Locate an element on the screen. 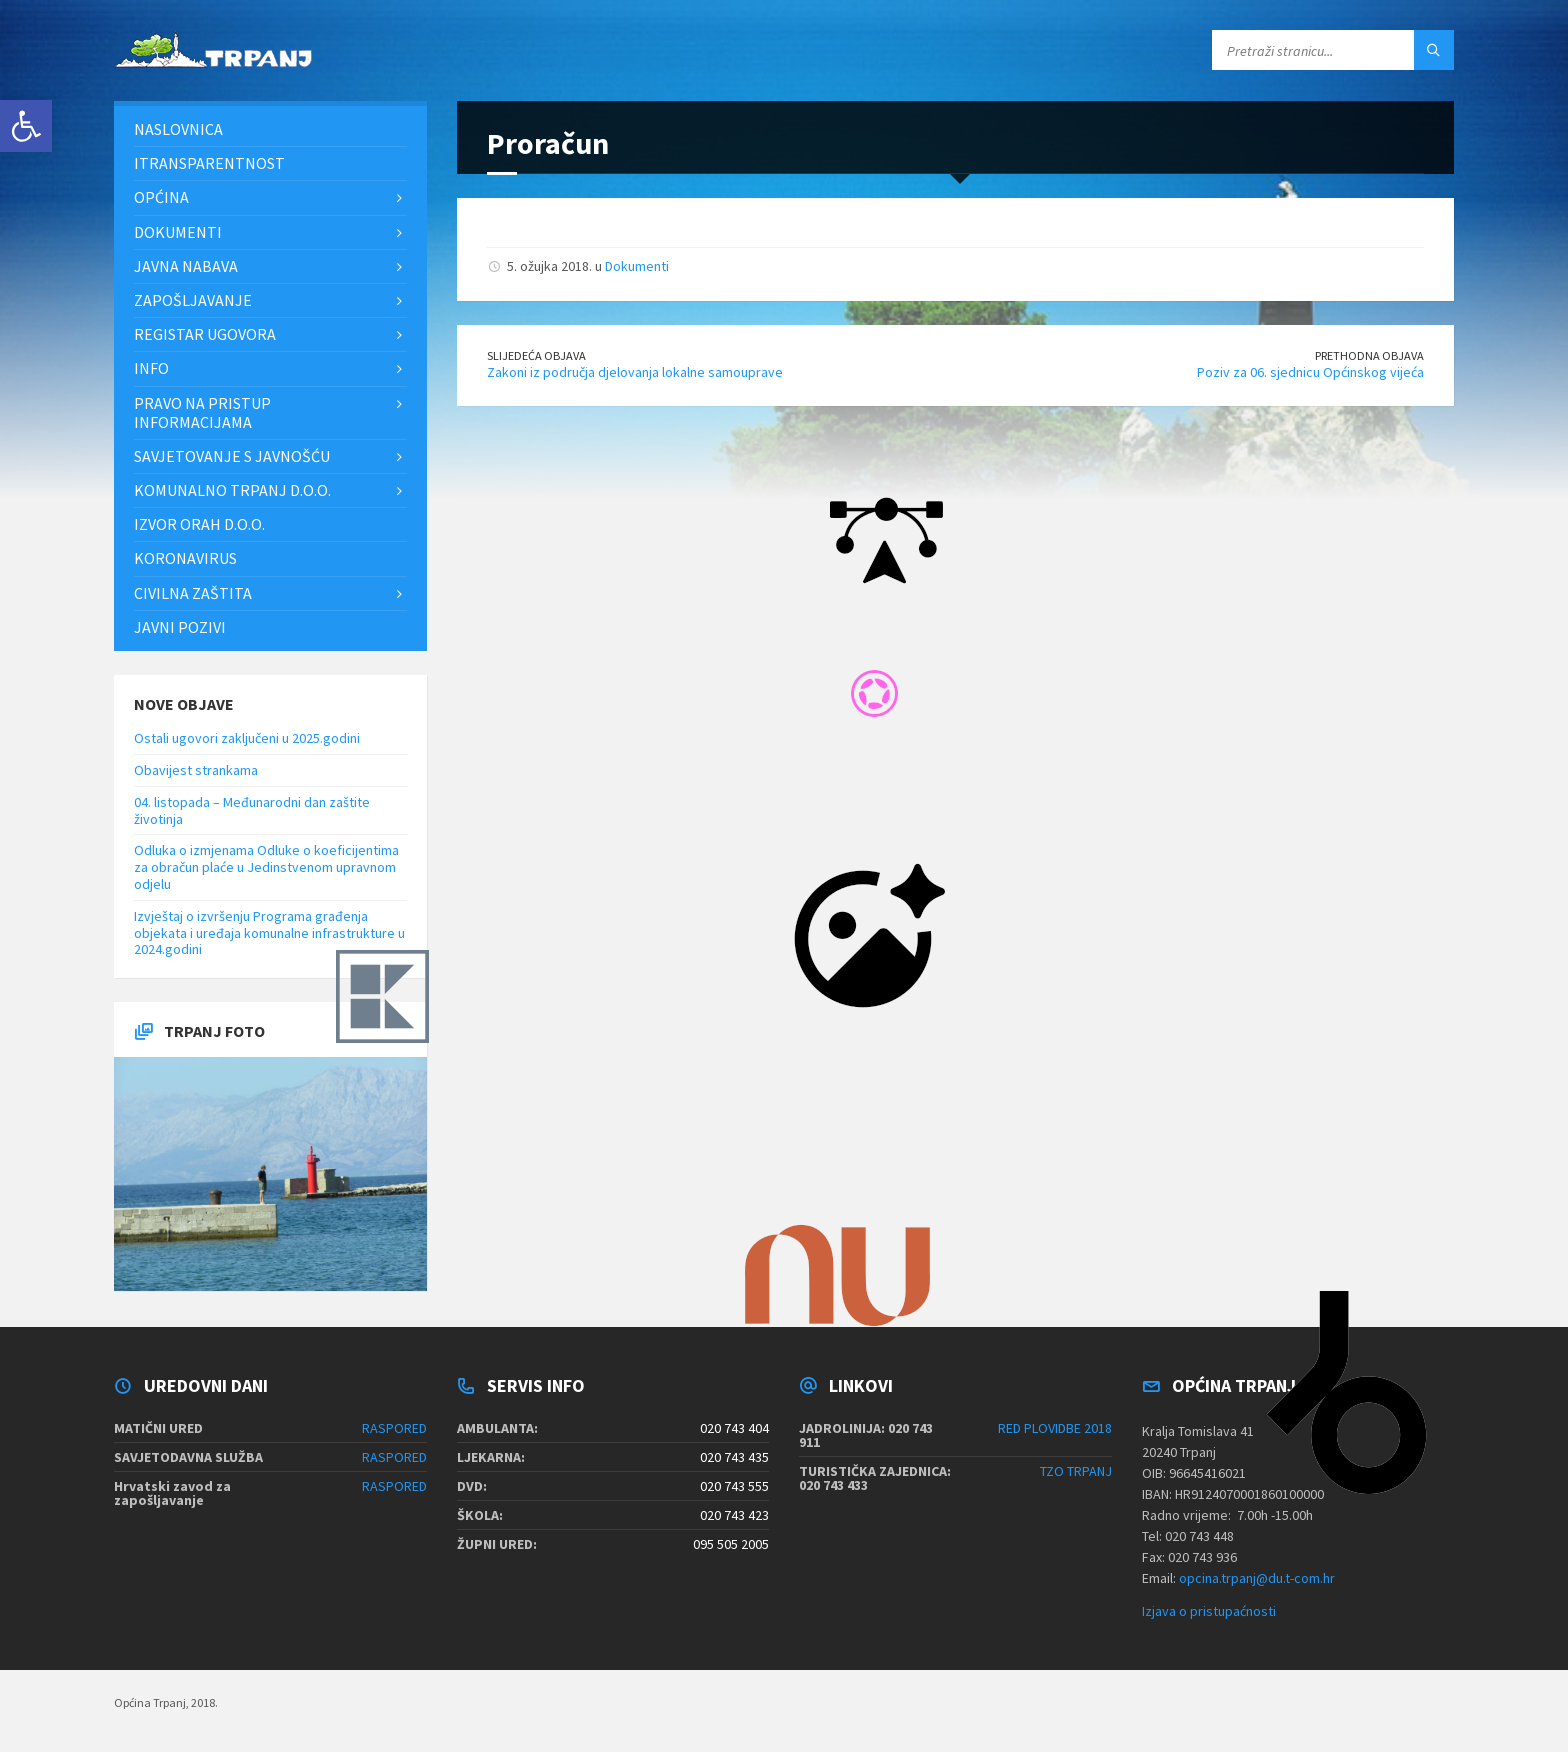 The image size is (1568, 1752). open the Nubank app is located at coordinates (837, 1275).